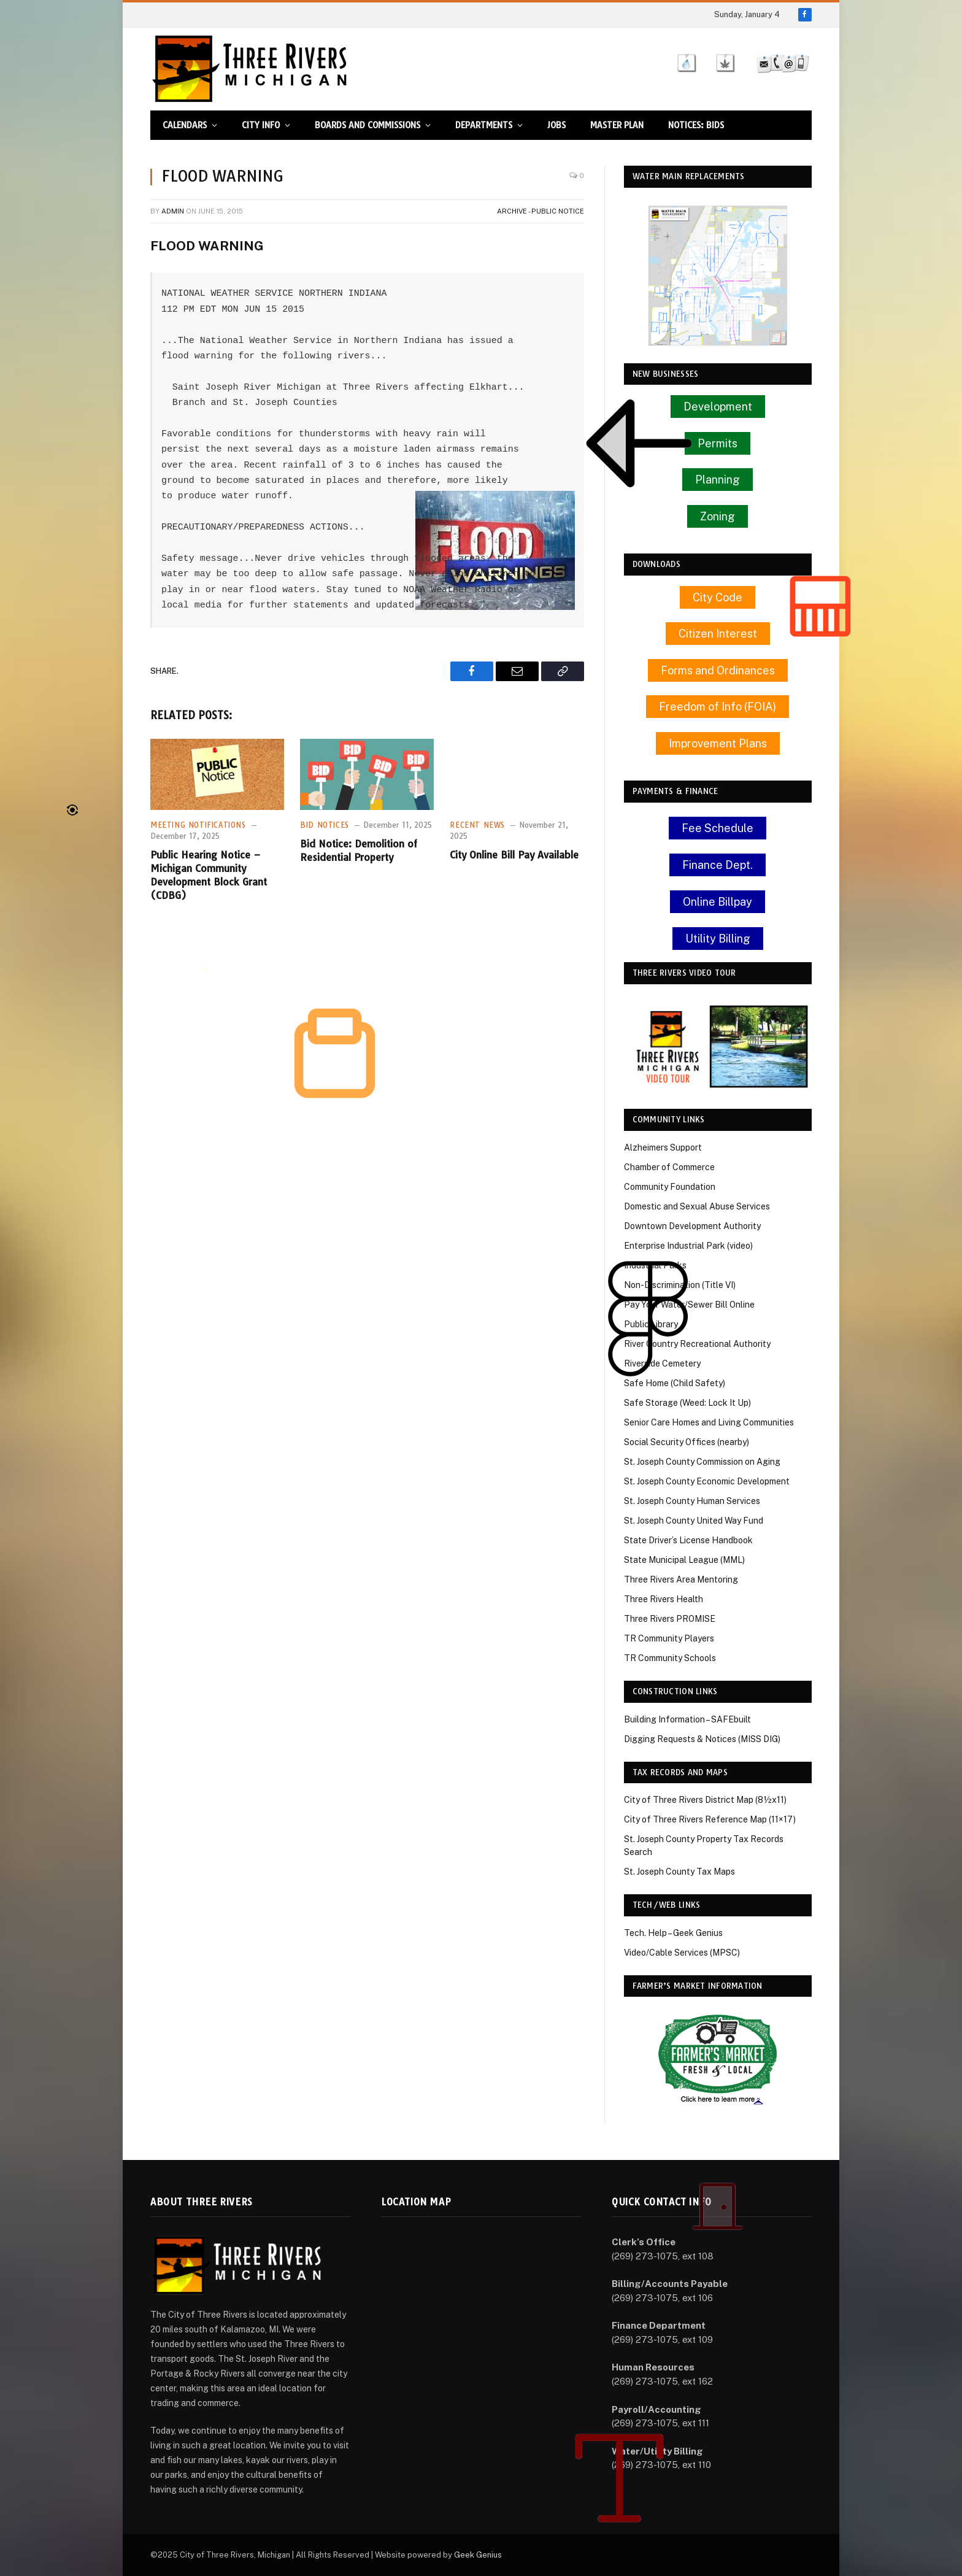 This screenshot has height=2576, width=962. What do you see at coordinates (72, 810) in the screenshot?
I see `analyze or process data` at bounding box center [72, 810].